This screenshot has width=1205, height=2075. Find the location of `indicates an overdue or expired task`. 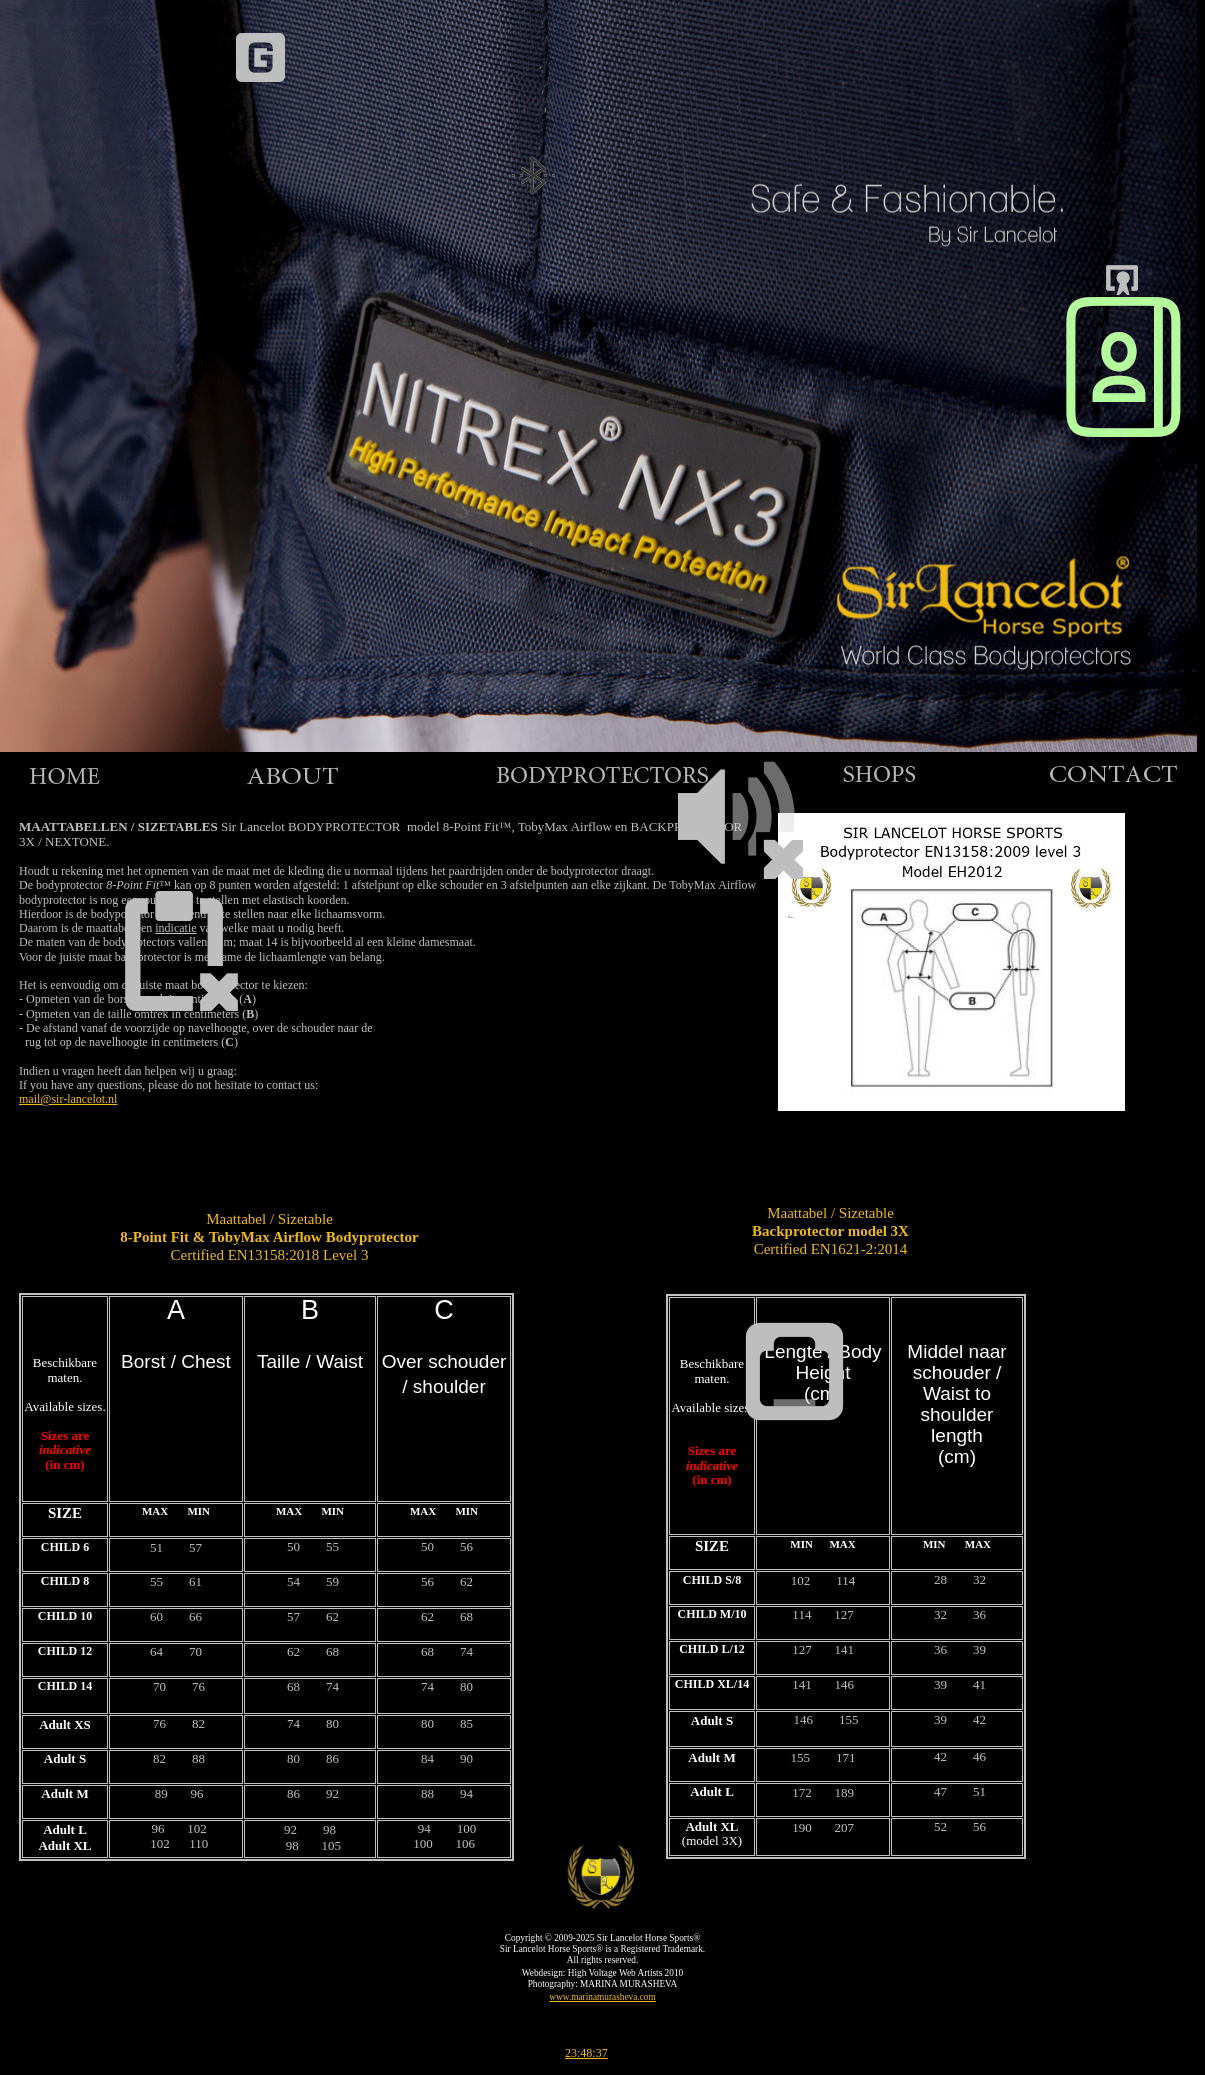

indicates an overdue or expired task is located at coordinates (178, 951).